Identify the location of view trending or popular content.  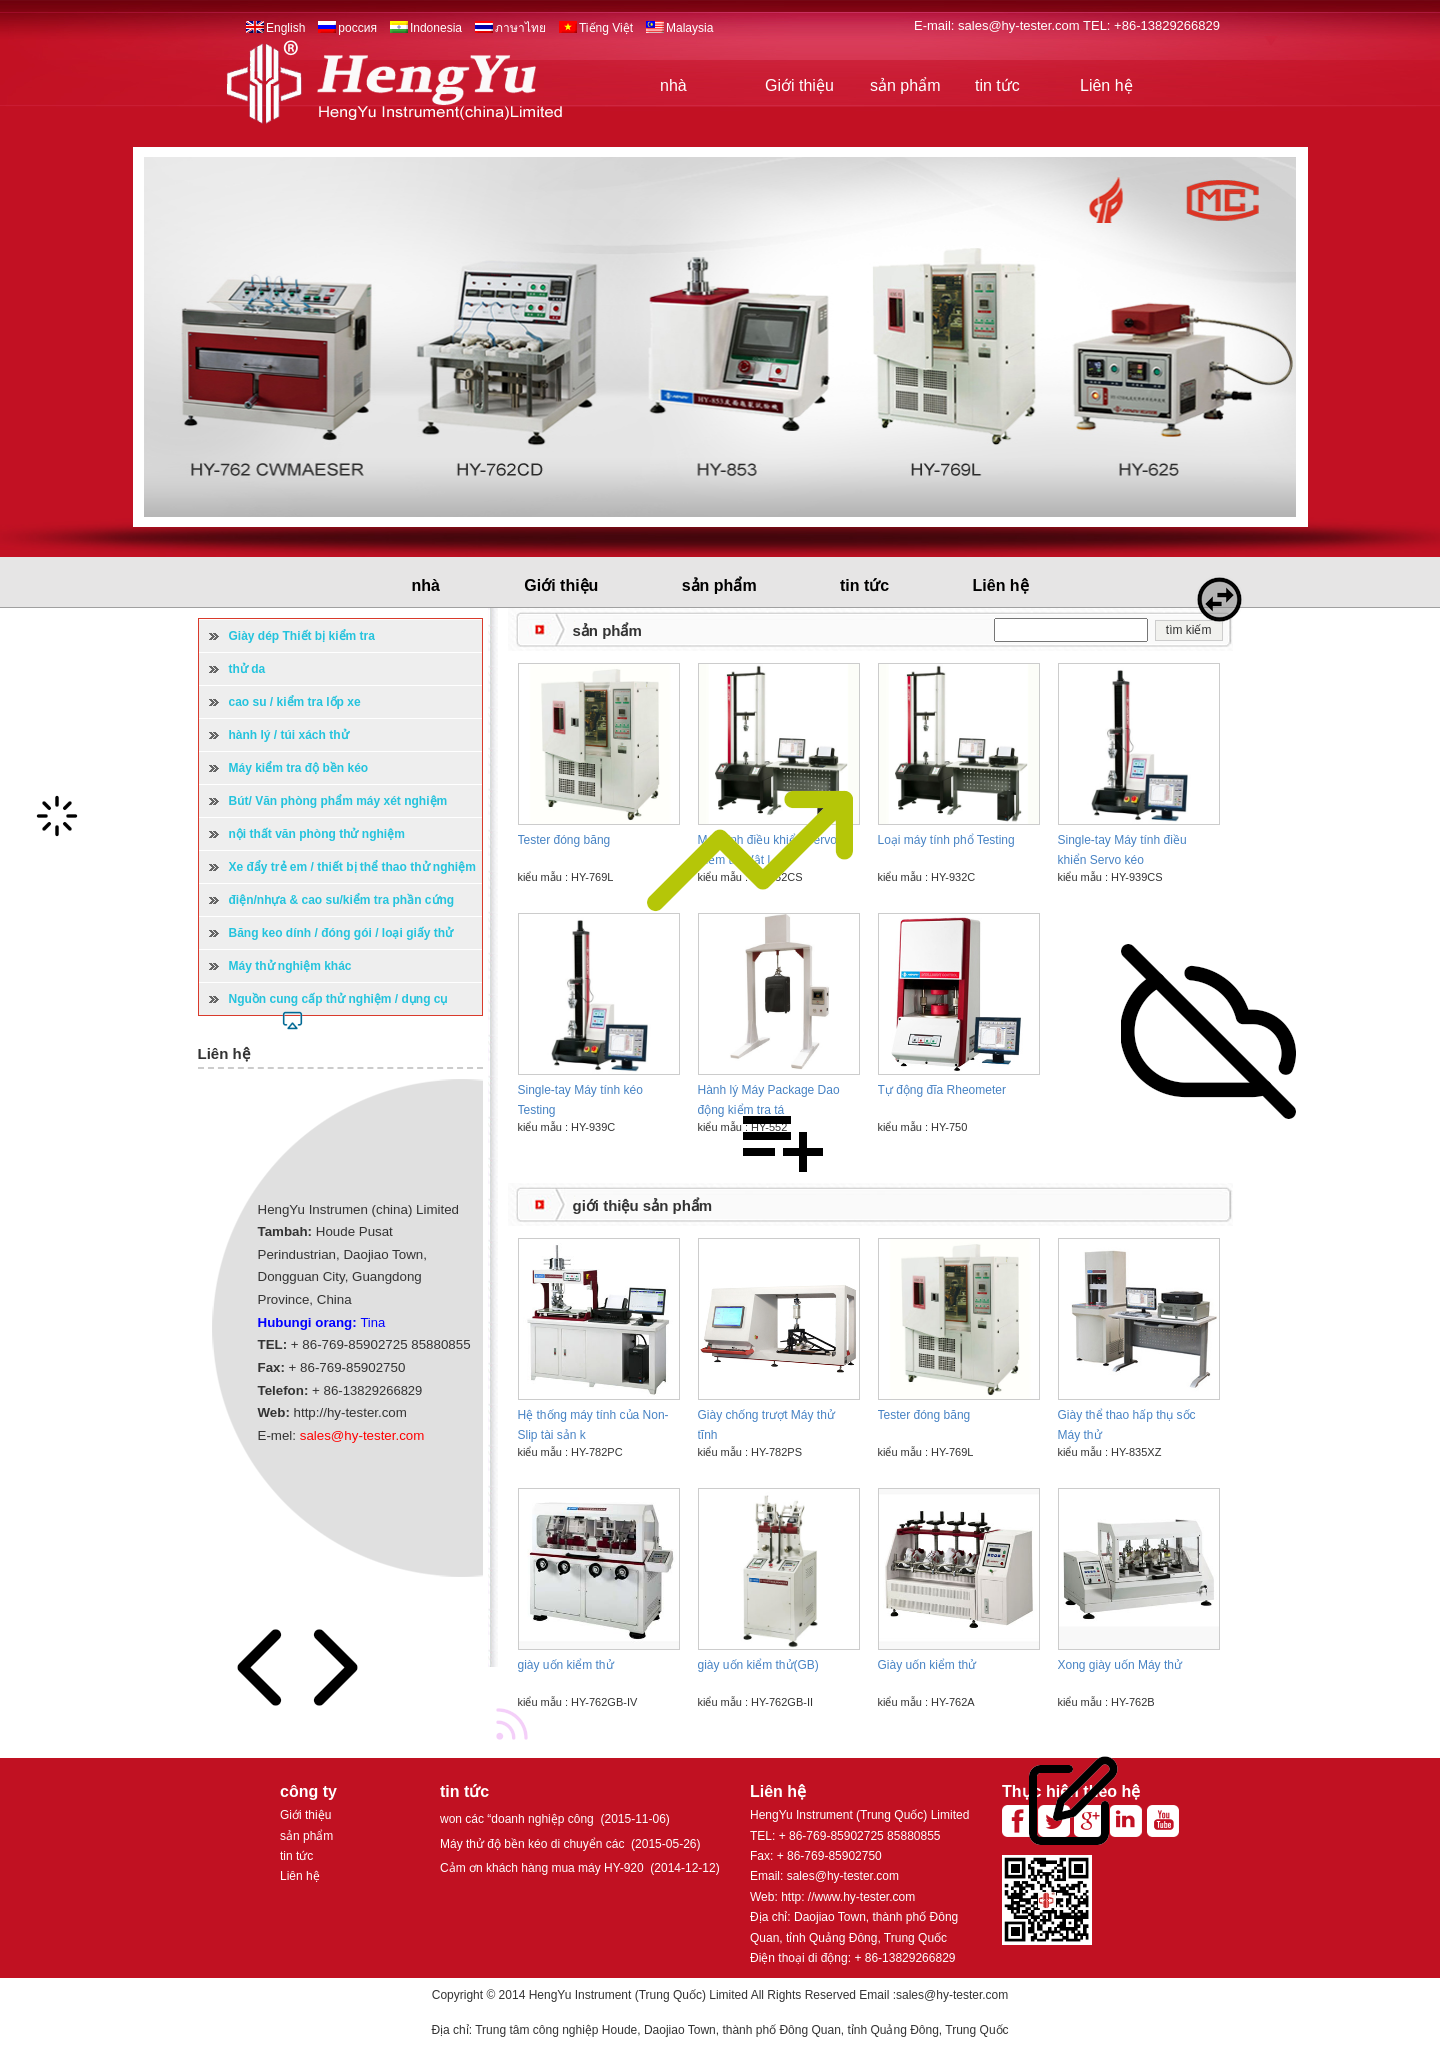
(750, 851).